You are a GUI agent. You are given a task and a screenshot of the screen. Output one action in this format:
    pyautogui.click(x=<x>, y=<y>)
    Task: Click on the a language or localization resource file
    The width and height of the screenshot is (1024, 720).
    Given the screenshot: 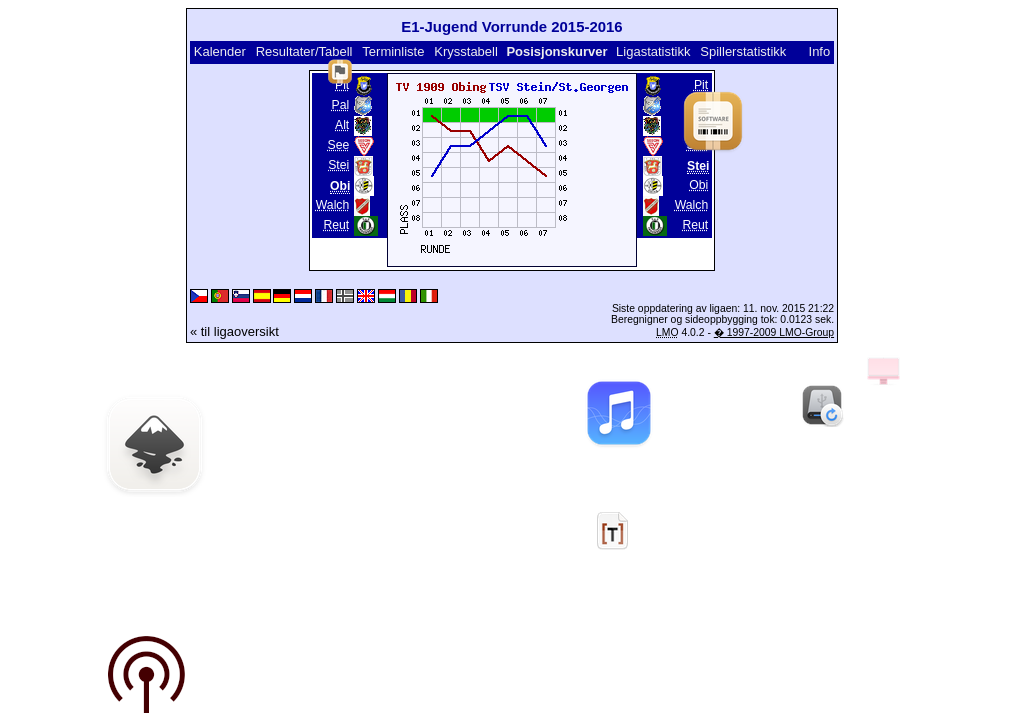 What is the action you would take?
    pyautogui.click(x=340, y=72)
    